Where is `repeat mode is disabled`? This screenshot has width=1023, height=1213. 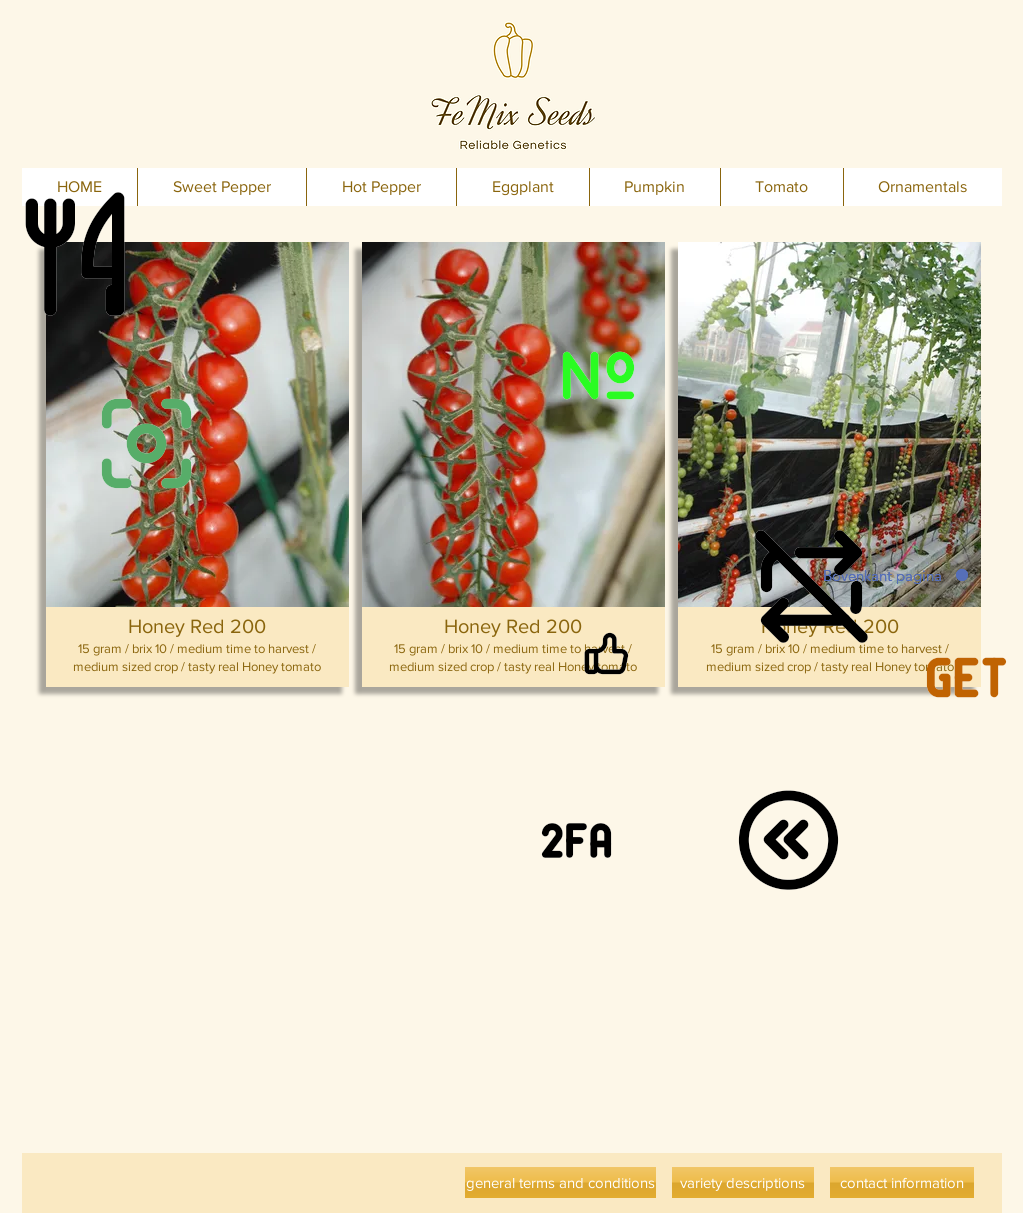
repeat mode is disabled is located at coordinates (811, 586).